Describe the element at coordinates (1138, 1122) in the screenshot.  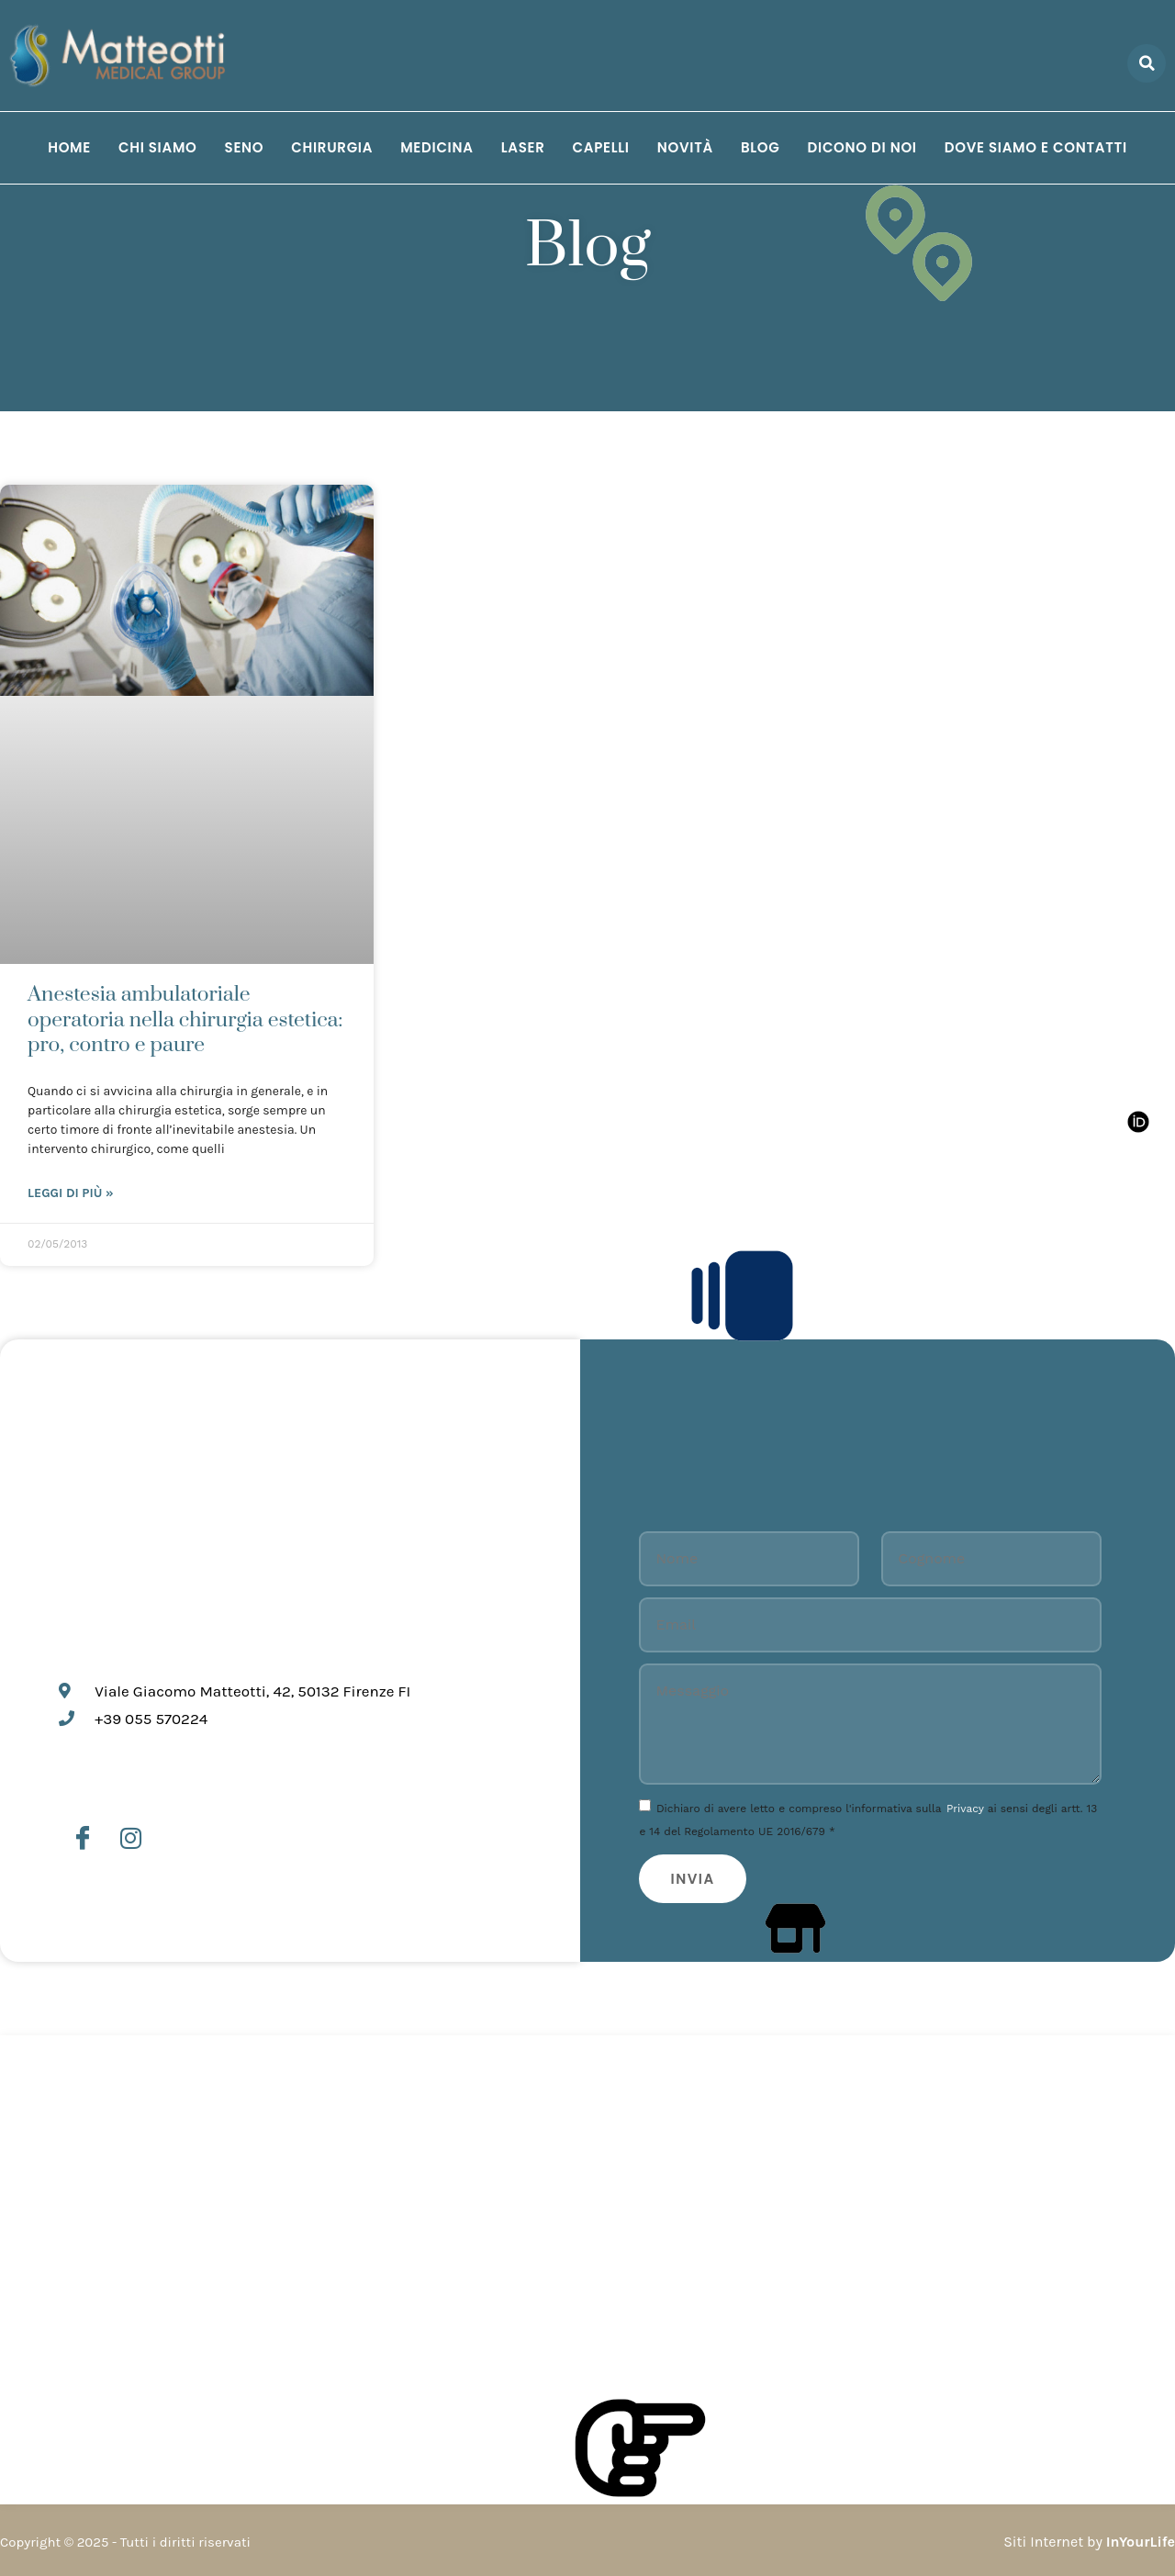
I see `link to ORCID researcher profile` at that location.